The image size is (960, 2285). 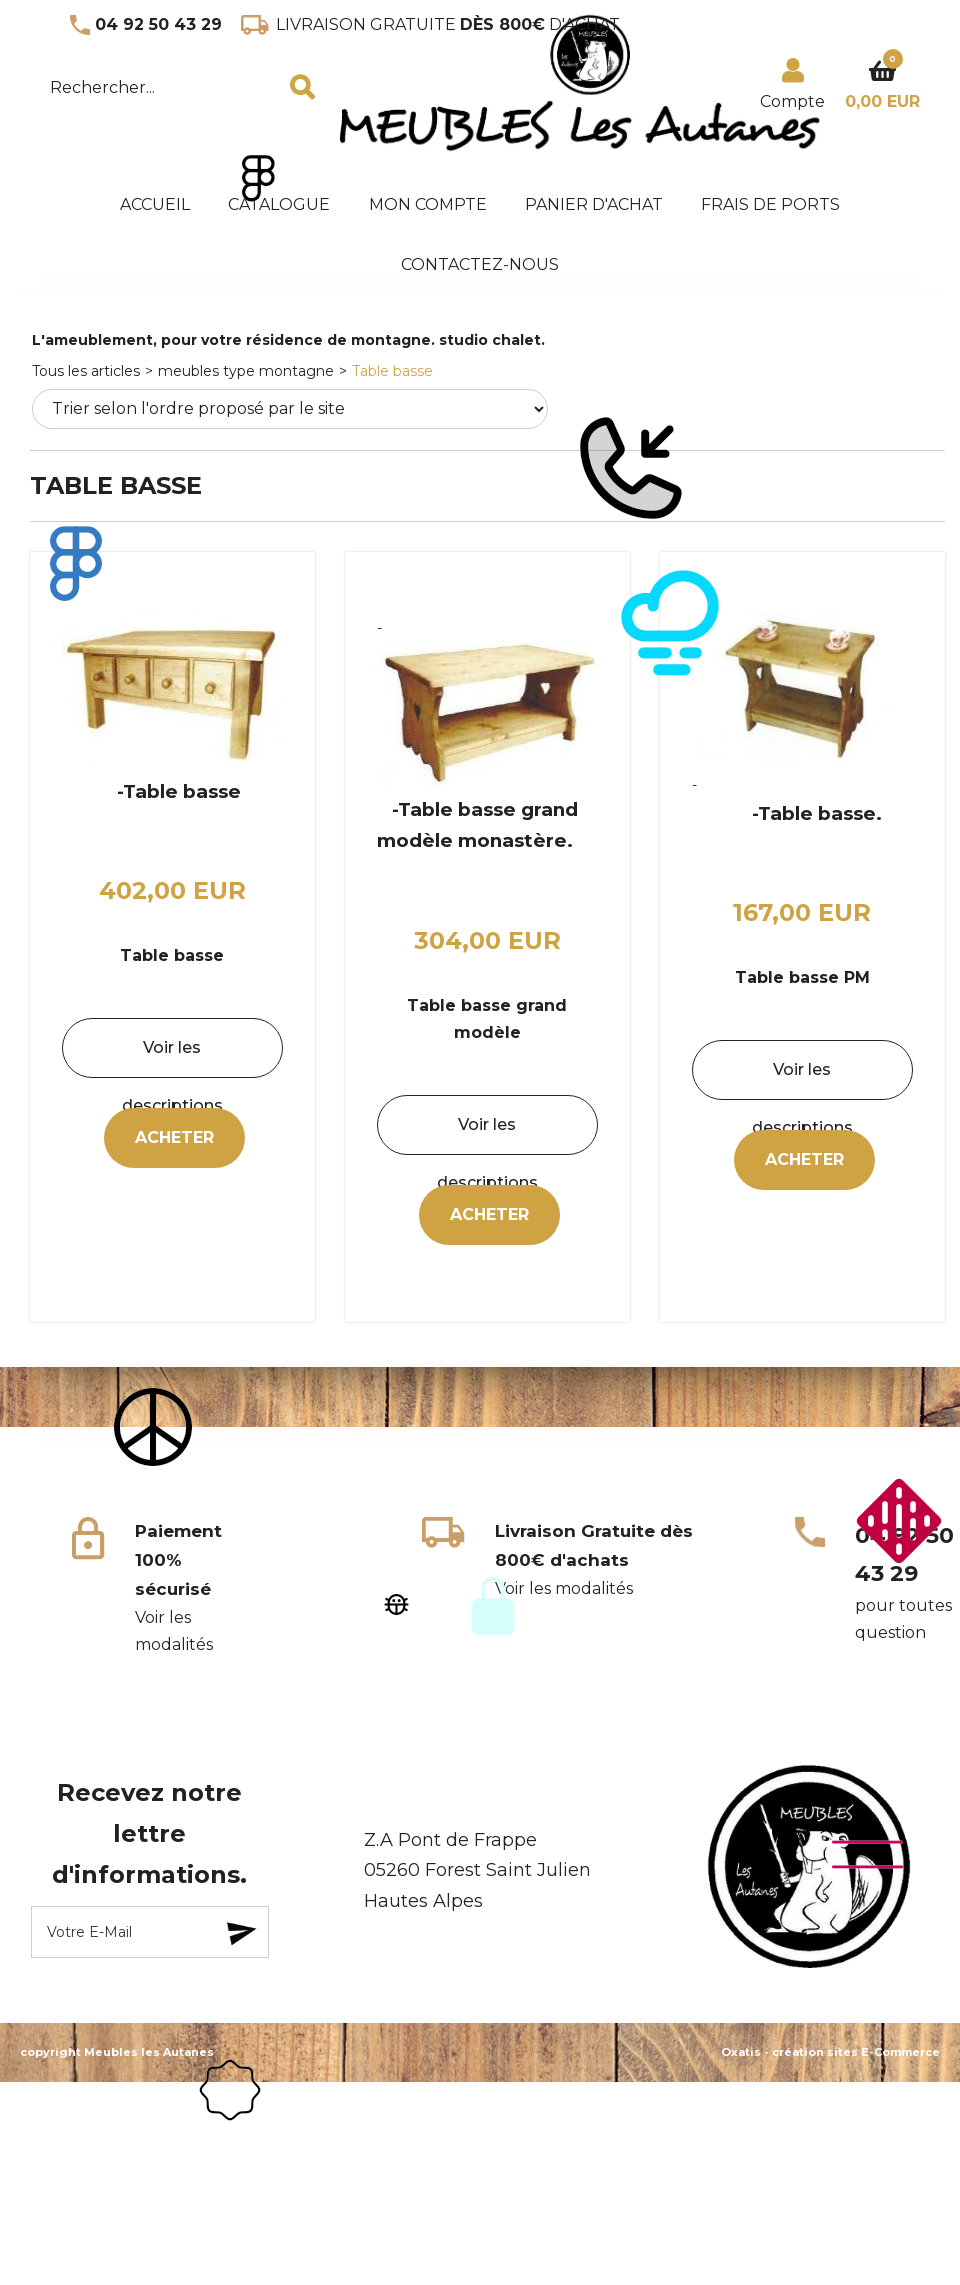 What do you see at coordinates (257, 177) in the screenshot?
I see `open figma` at bounding box center [257, 177].